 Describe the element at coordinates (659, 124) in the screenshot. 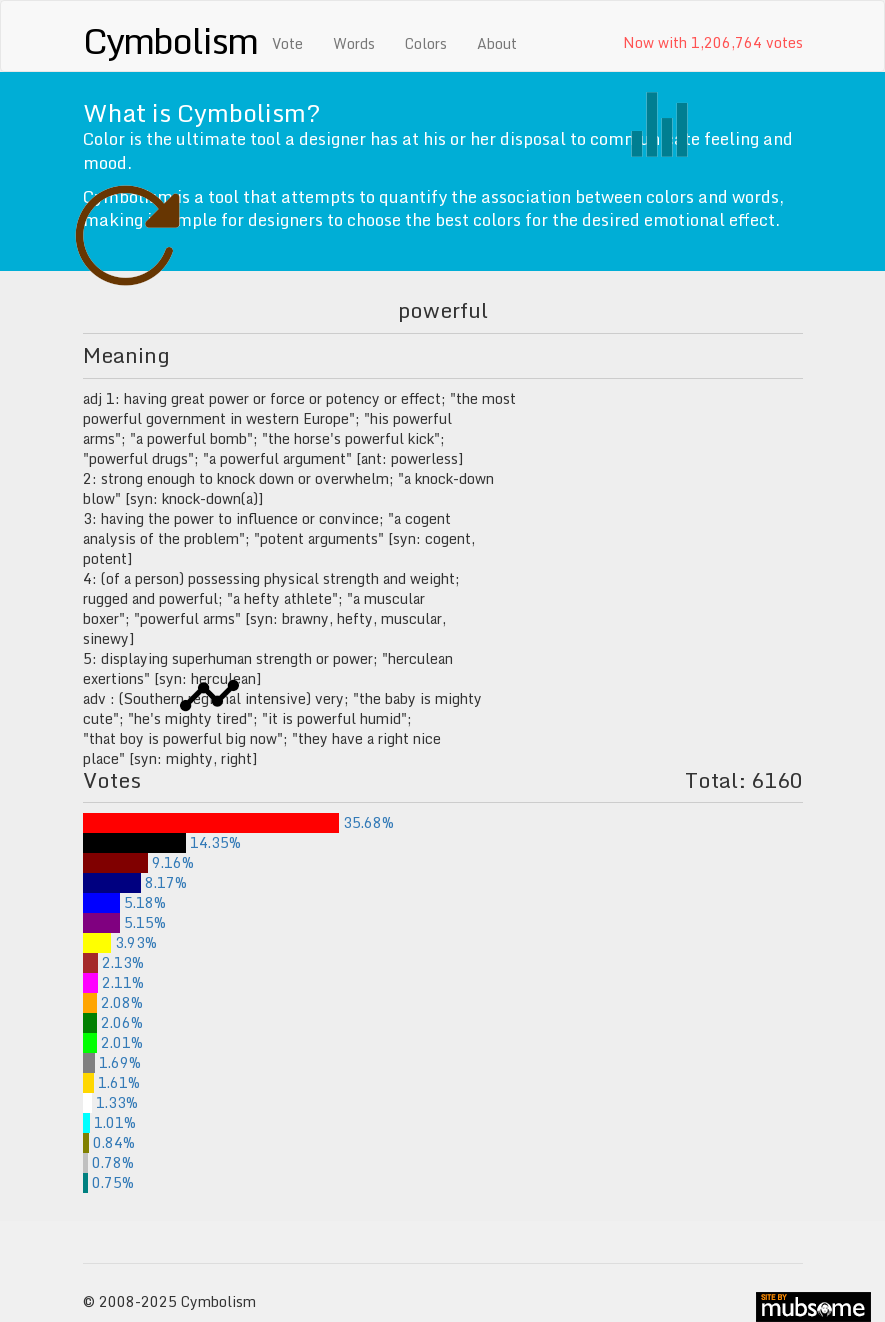

I see `view statistics and analytics` at that location.